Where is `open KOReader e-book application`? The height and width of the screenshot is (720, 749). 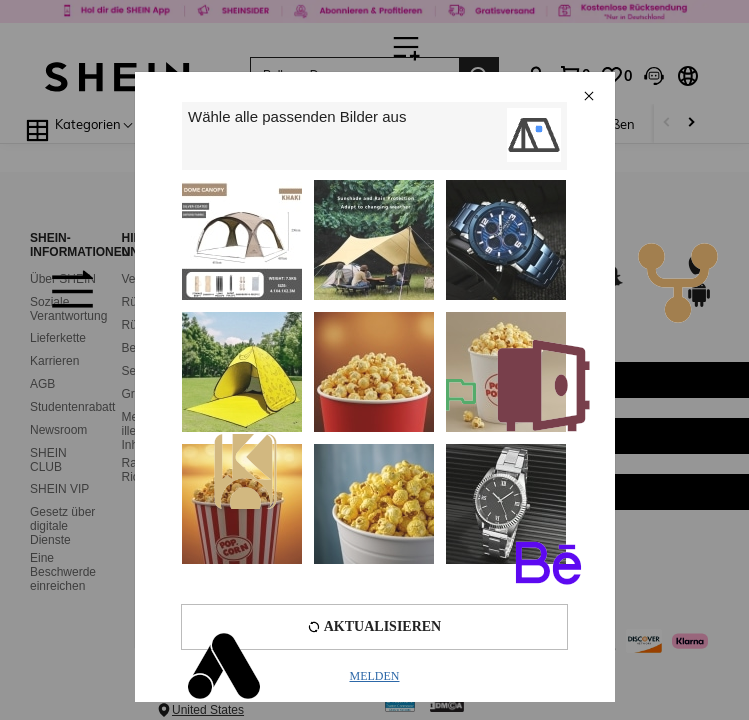
open KOReader e-book application is located at coordinates (245, 471).